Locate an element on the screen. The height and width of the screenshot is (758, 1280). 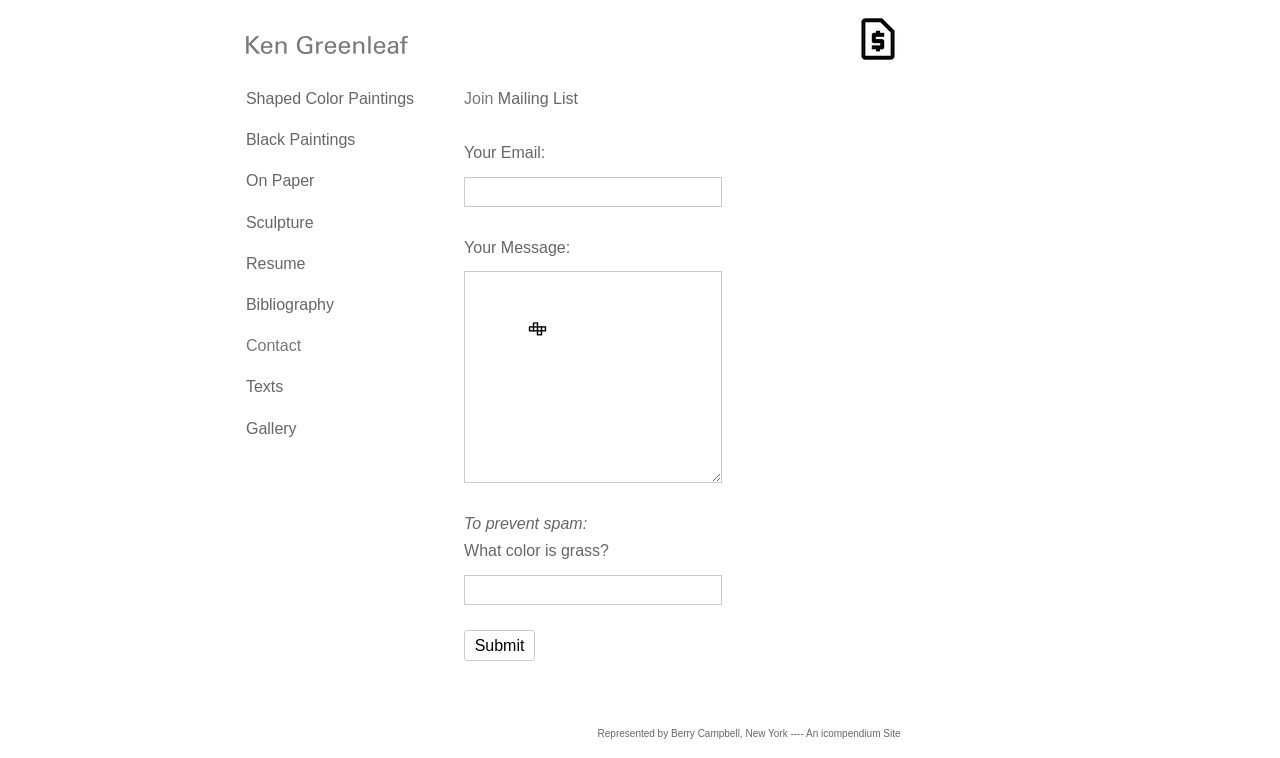
view invoice or billing document is located at coordinates (878, 39).